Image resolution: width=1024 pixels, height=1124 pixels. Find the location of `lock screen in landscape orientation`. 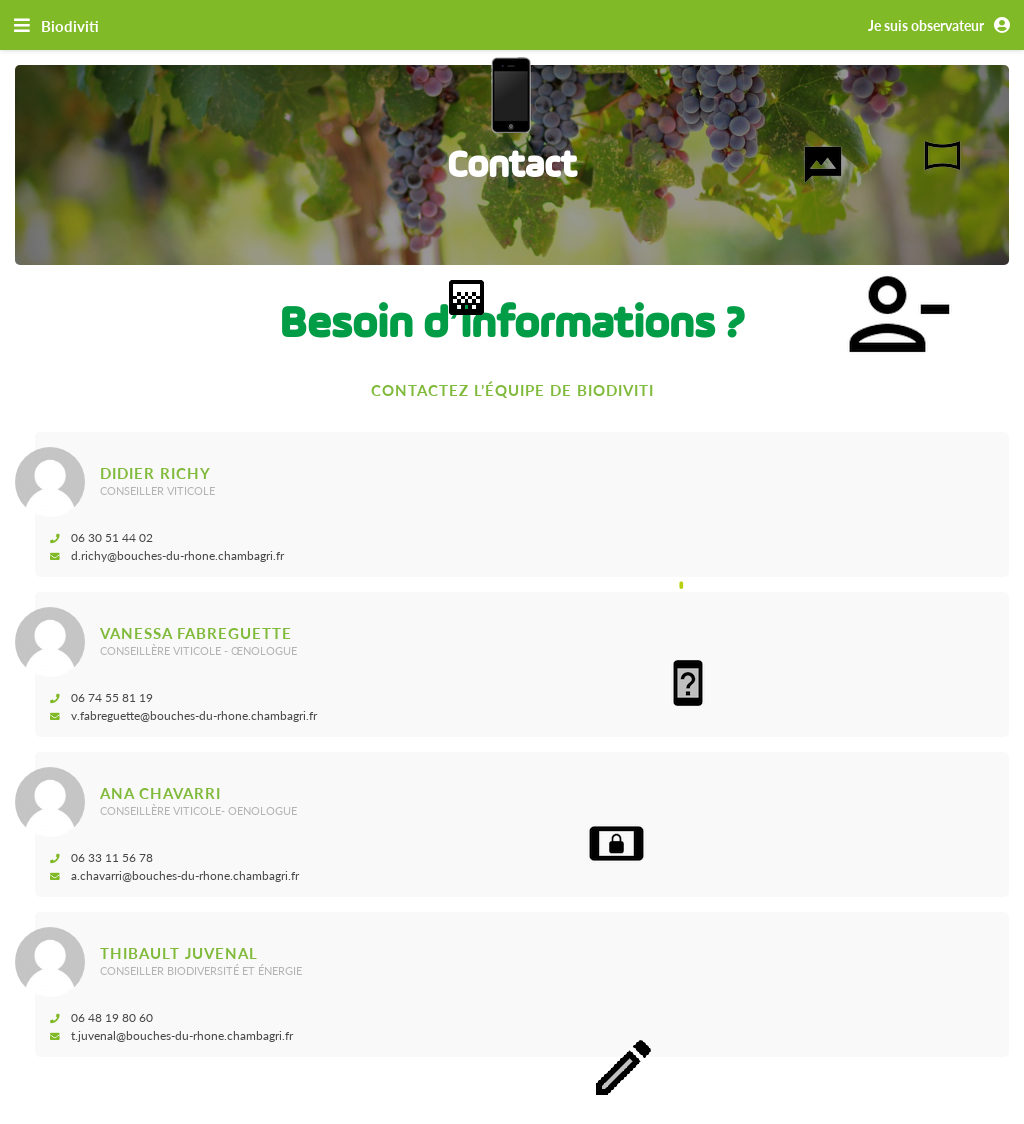

lock screen in landscape orientation is located at coordinates (616, 843).